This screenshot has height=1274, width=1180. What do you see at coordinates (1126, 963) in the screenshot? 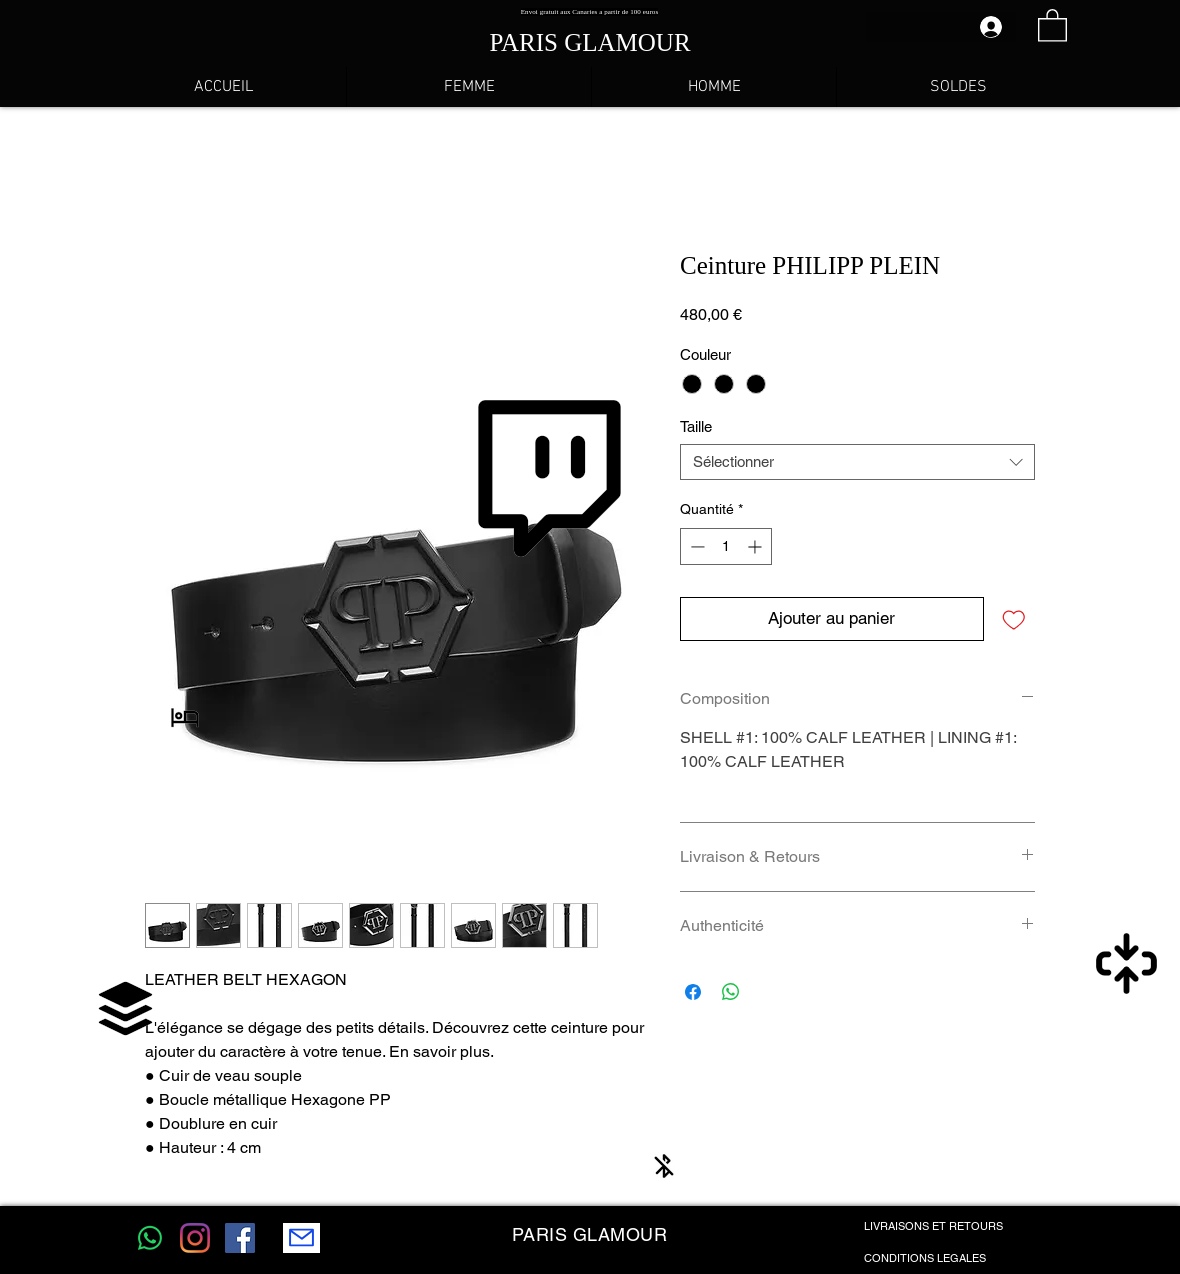
I see `collapse viewport height` at bounding box center [1126, 963].